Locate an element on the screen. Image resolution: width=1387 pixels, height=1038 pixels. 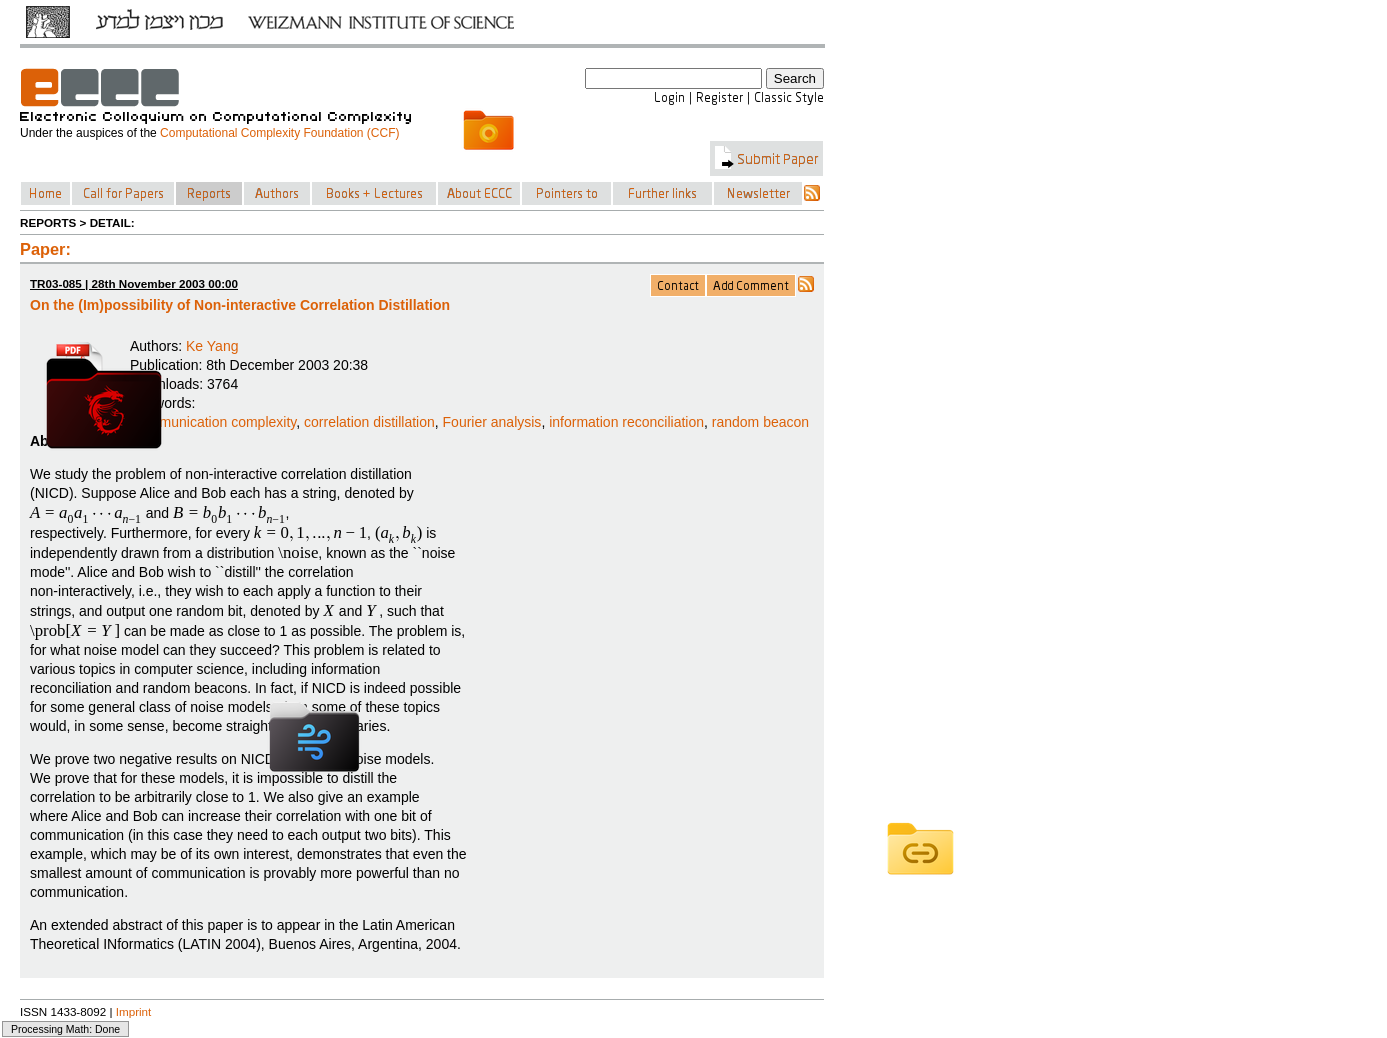
open windicss project folder is located at coordinates (314, 739).